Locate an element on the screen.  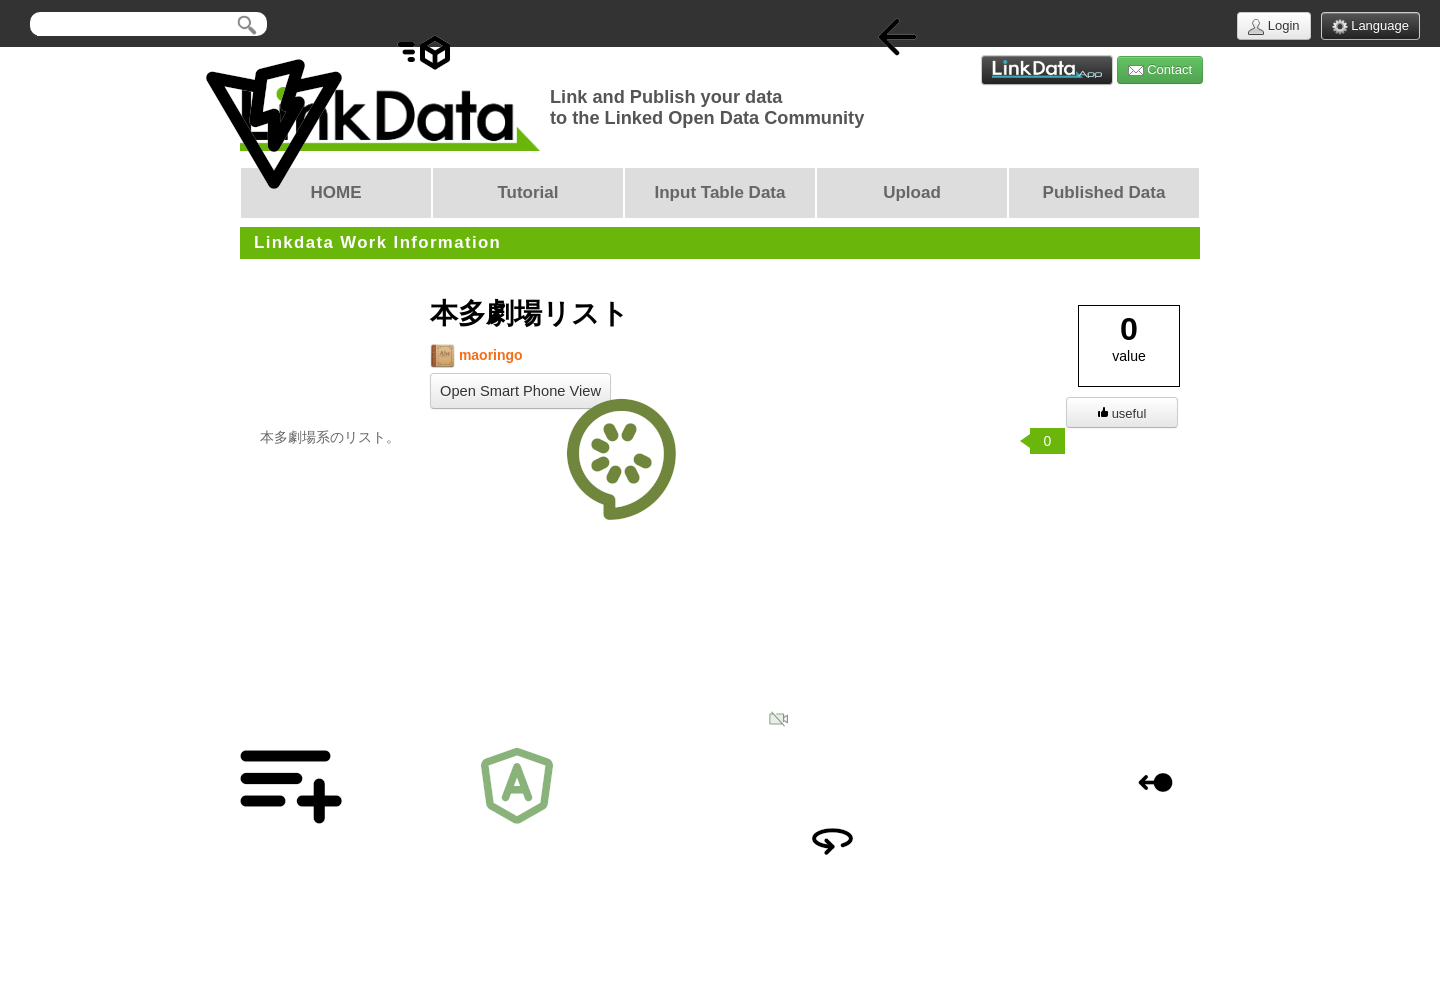
go back to the previous screen is located at coordinates (897, 37).